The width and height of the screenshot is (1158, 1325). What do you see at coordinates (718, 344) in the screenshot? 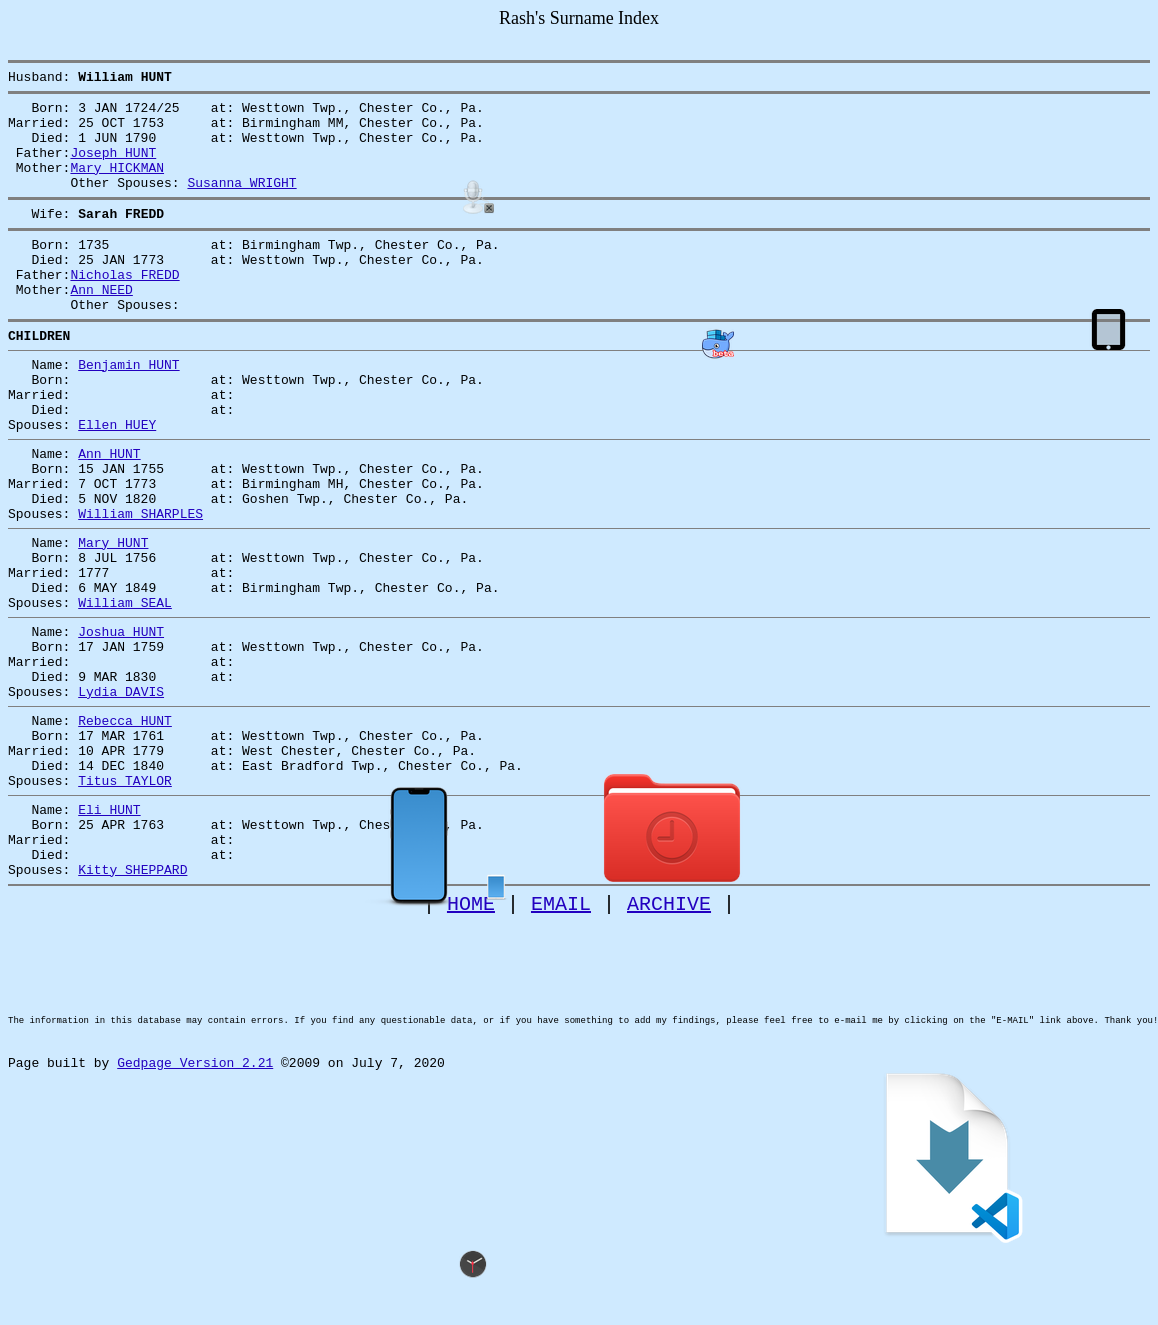
I see `launch Docker container platform` at bounding box center [718, 344].